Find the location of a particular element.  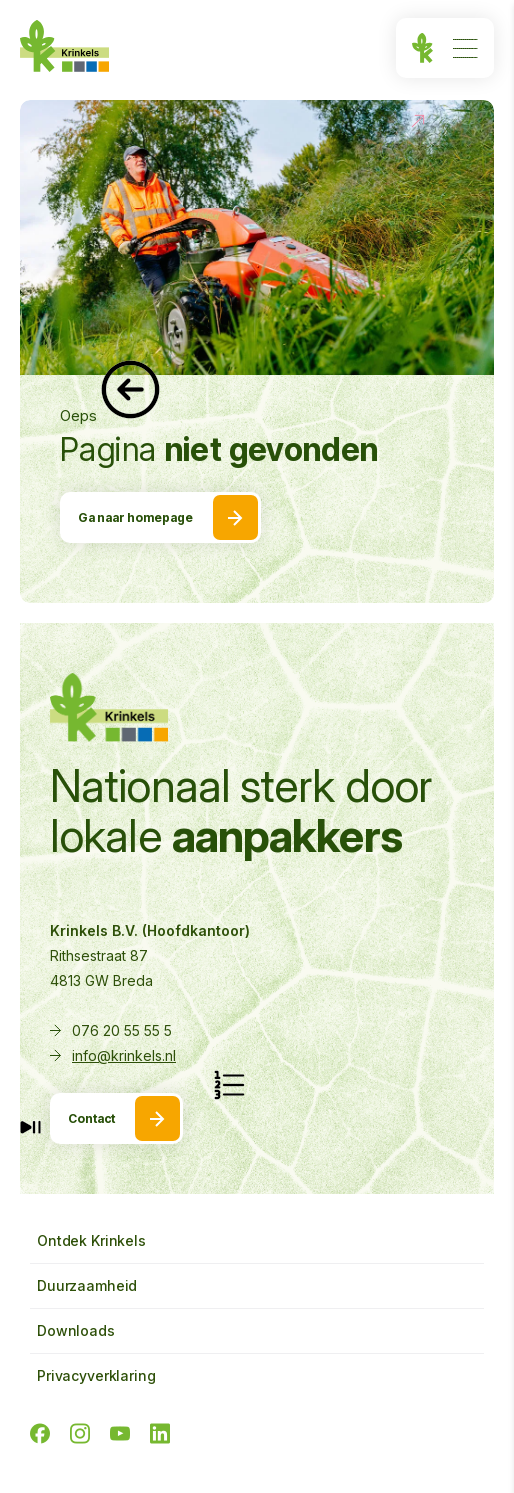

toggle between play and pause for media playback is located at coordinates (30, 1126).